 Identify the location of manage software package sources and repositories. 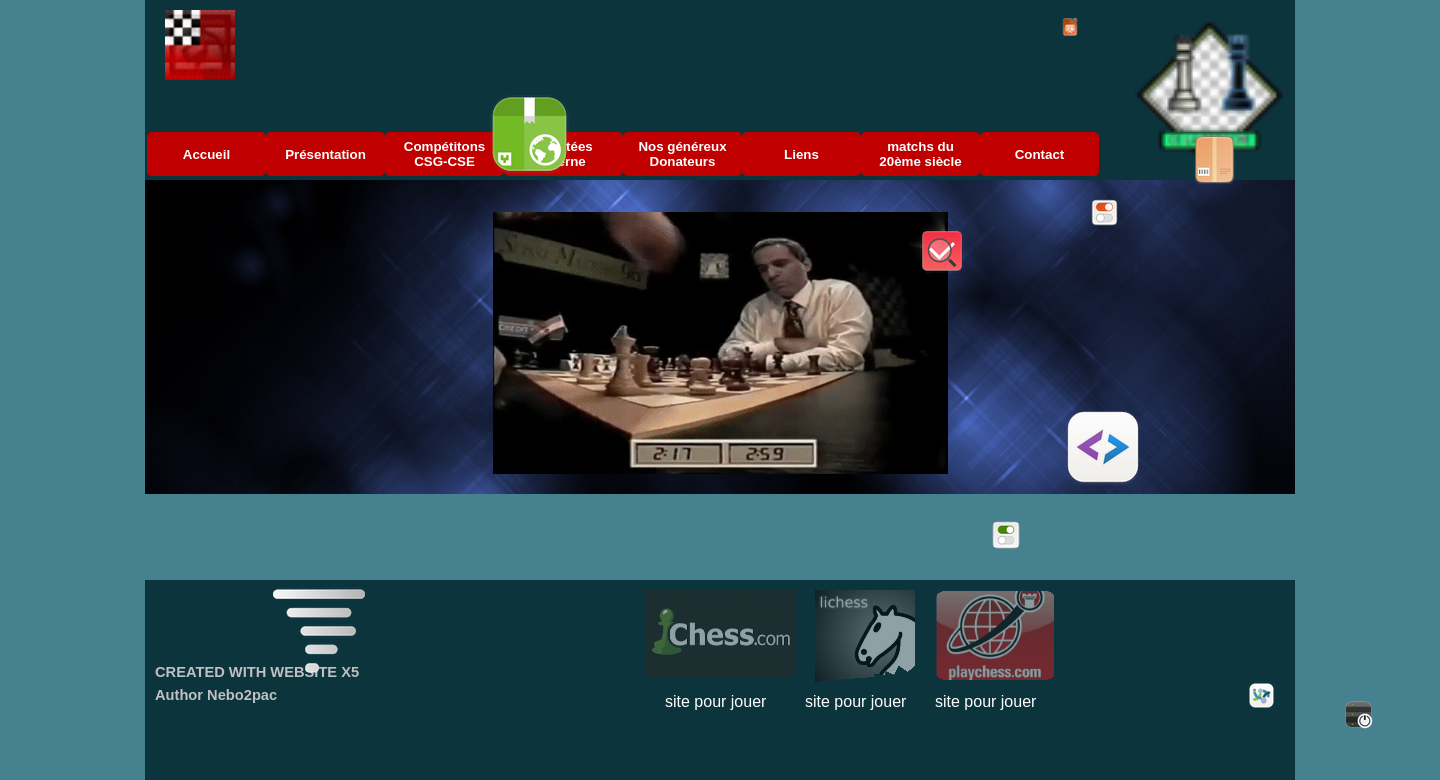
(529, 135).